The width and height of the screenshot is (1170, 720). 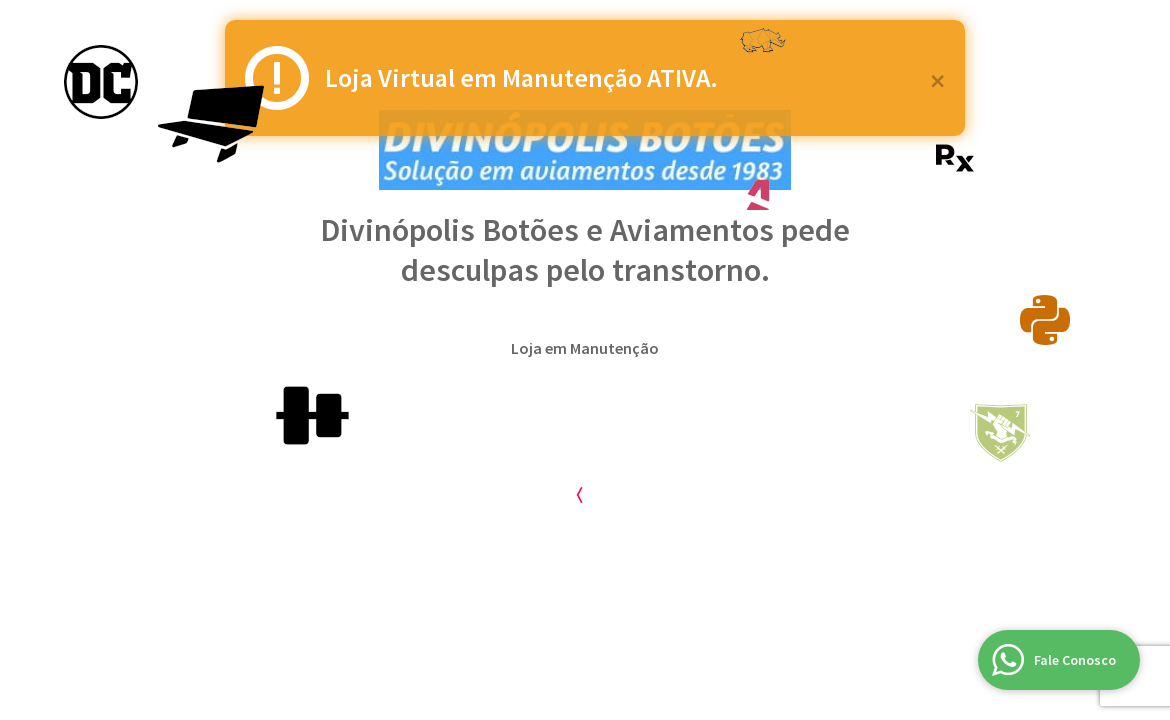 I want to click on visit gsmarena website for phone specs and reviews, so click(x=758, y=195).